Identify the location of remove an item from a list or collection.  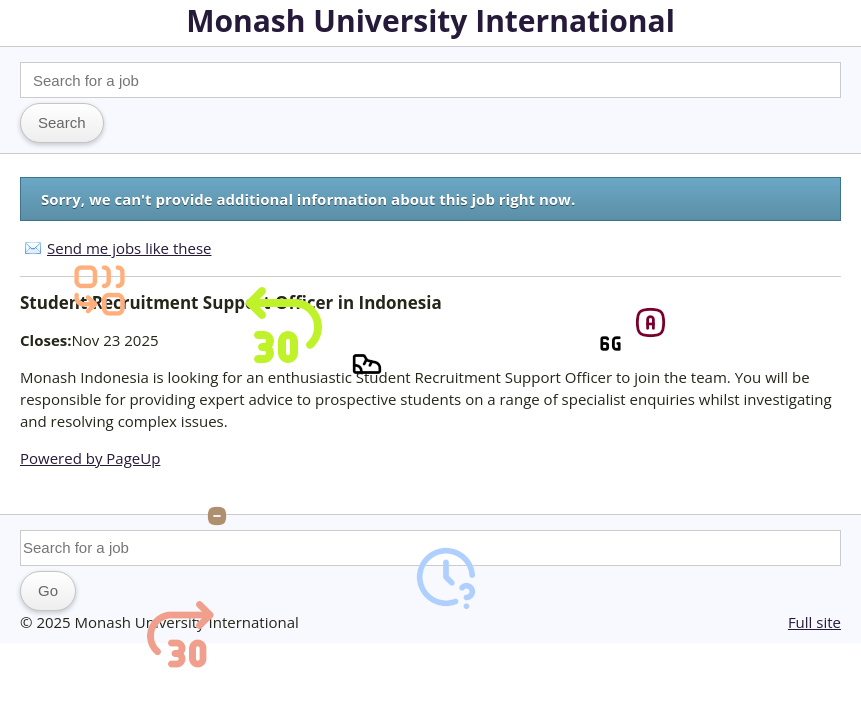
(217, 516).